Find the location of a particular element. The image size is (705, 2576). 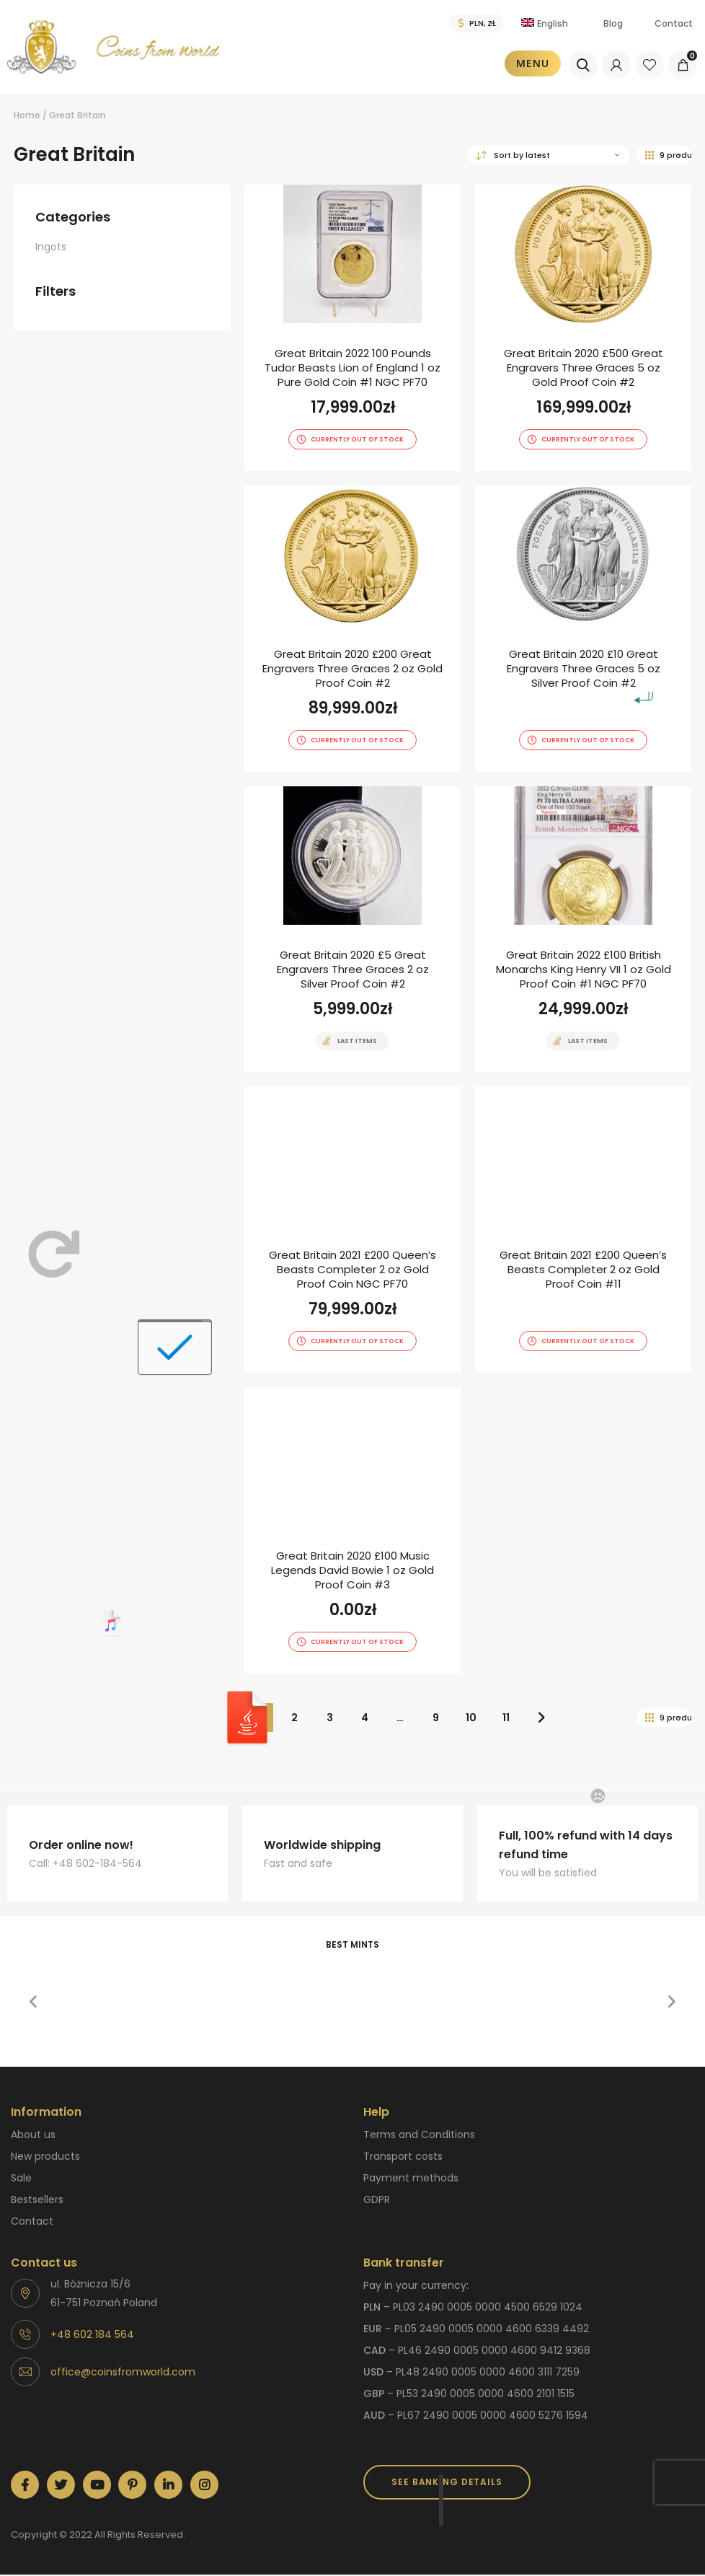

reply to all recipients of an email is located at coordinates (643, 696).